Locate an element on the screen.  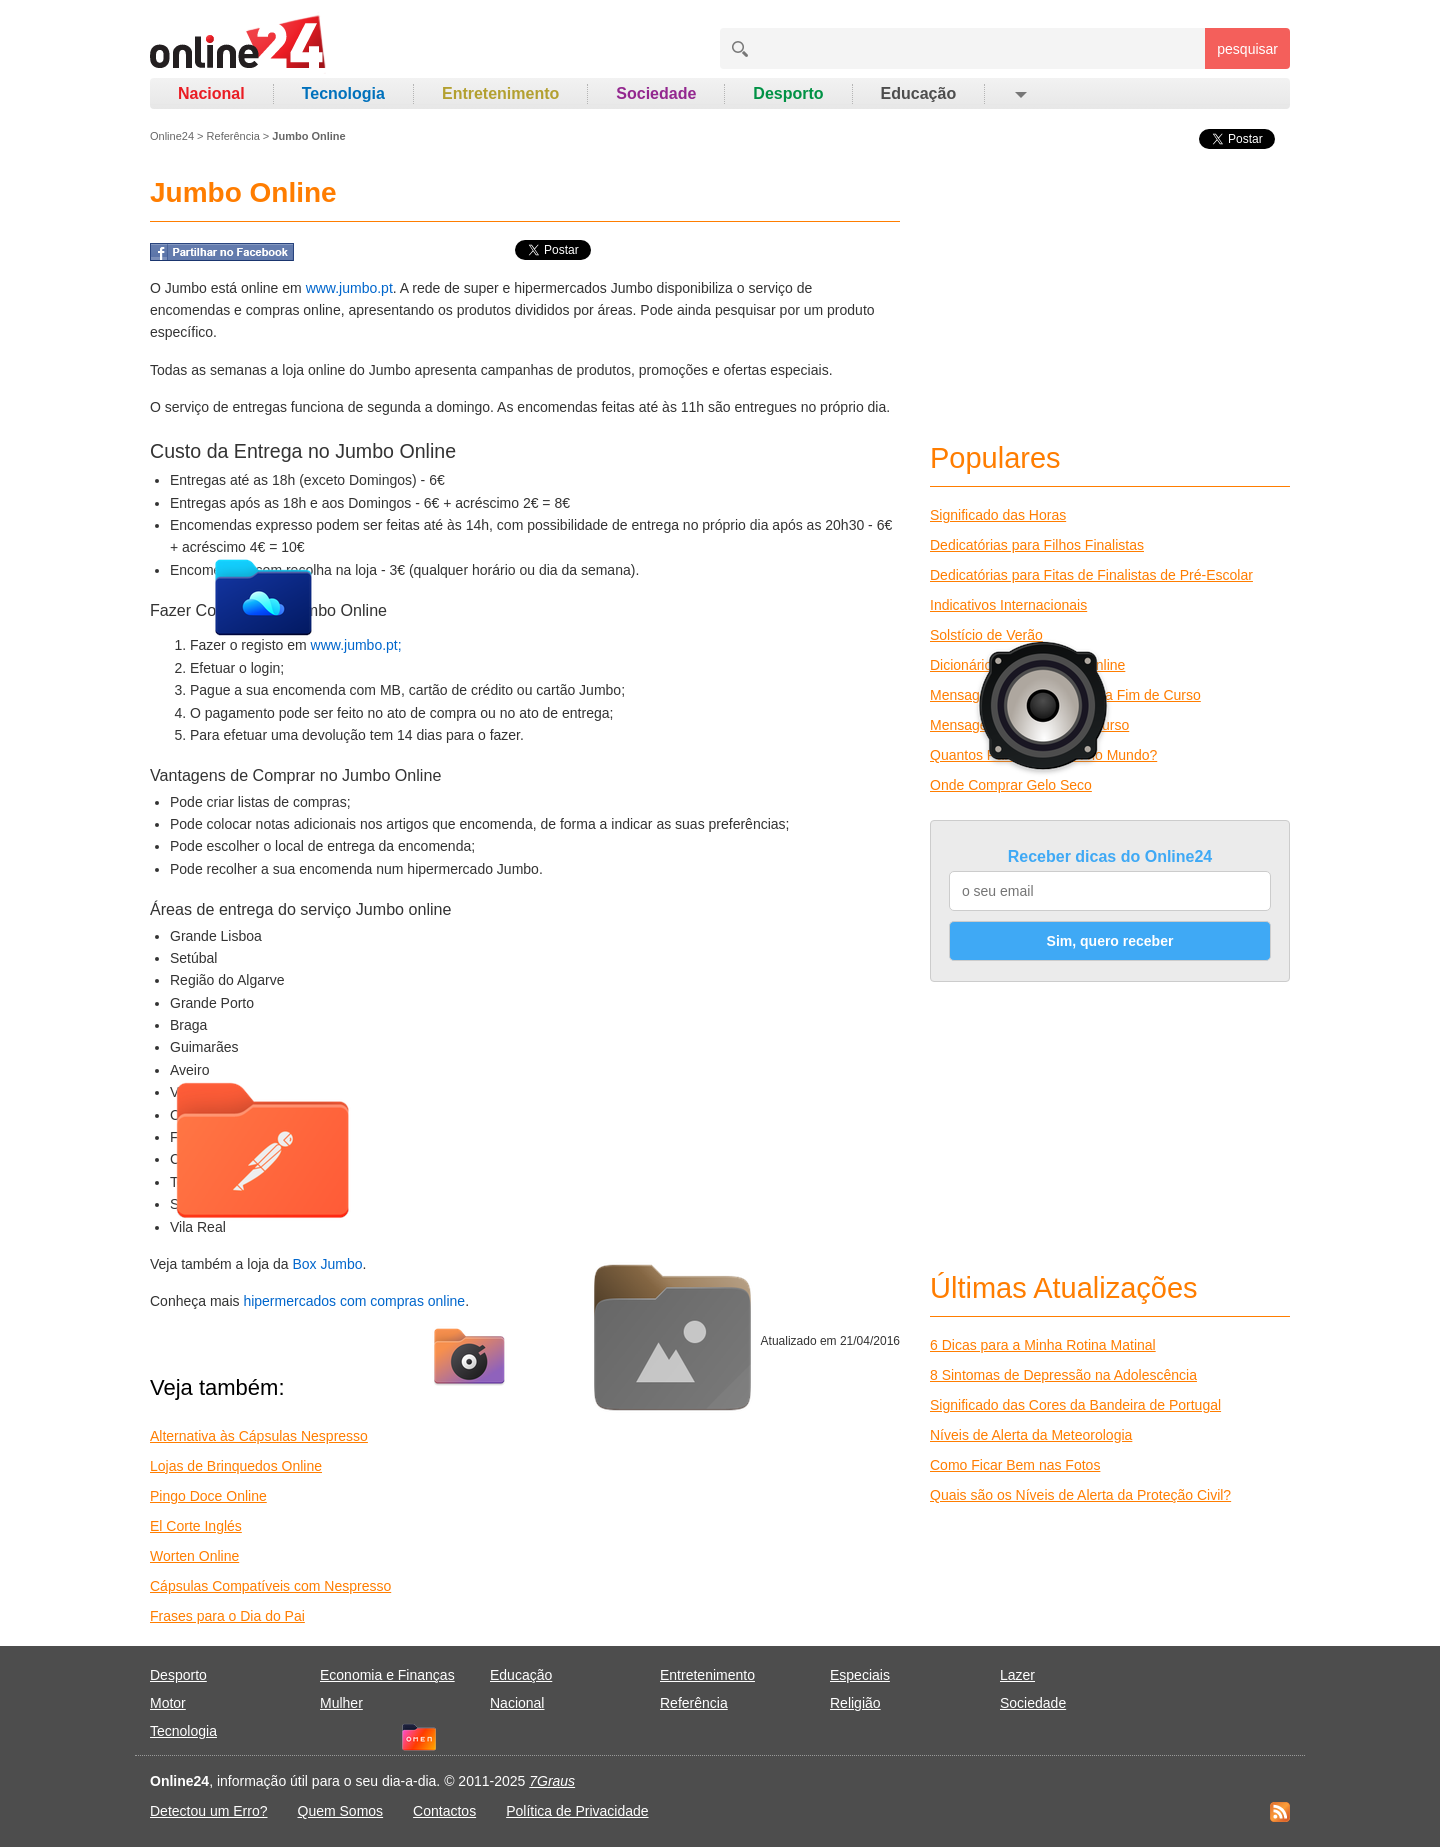
folder for HP Omen gaming software or files is located at coordinates (419, 1738).